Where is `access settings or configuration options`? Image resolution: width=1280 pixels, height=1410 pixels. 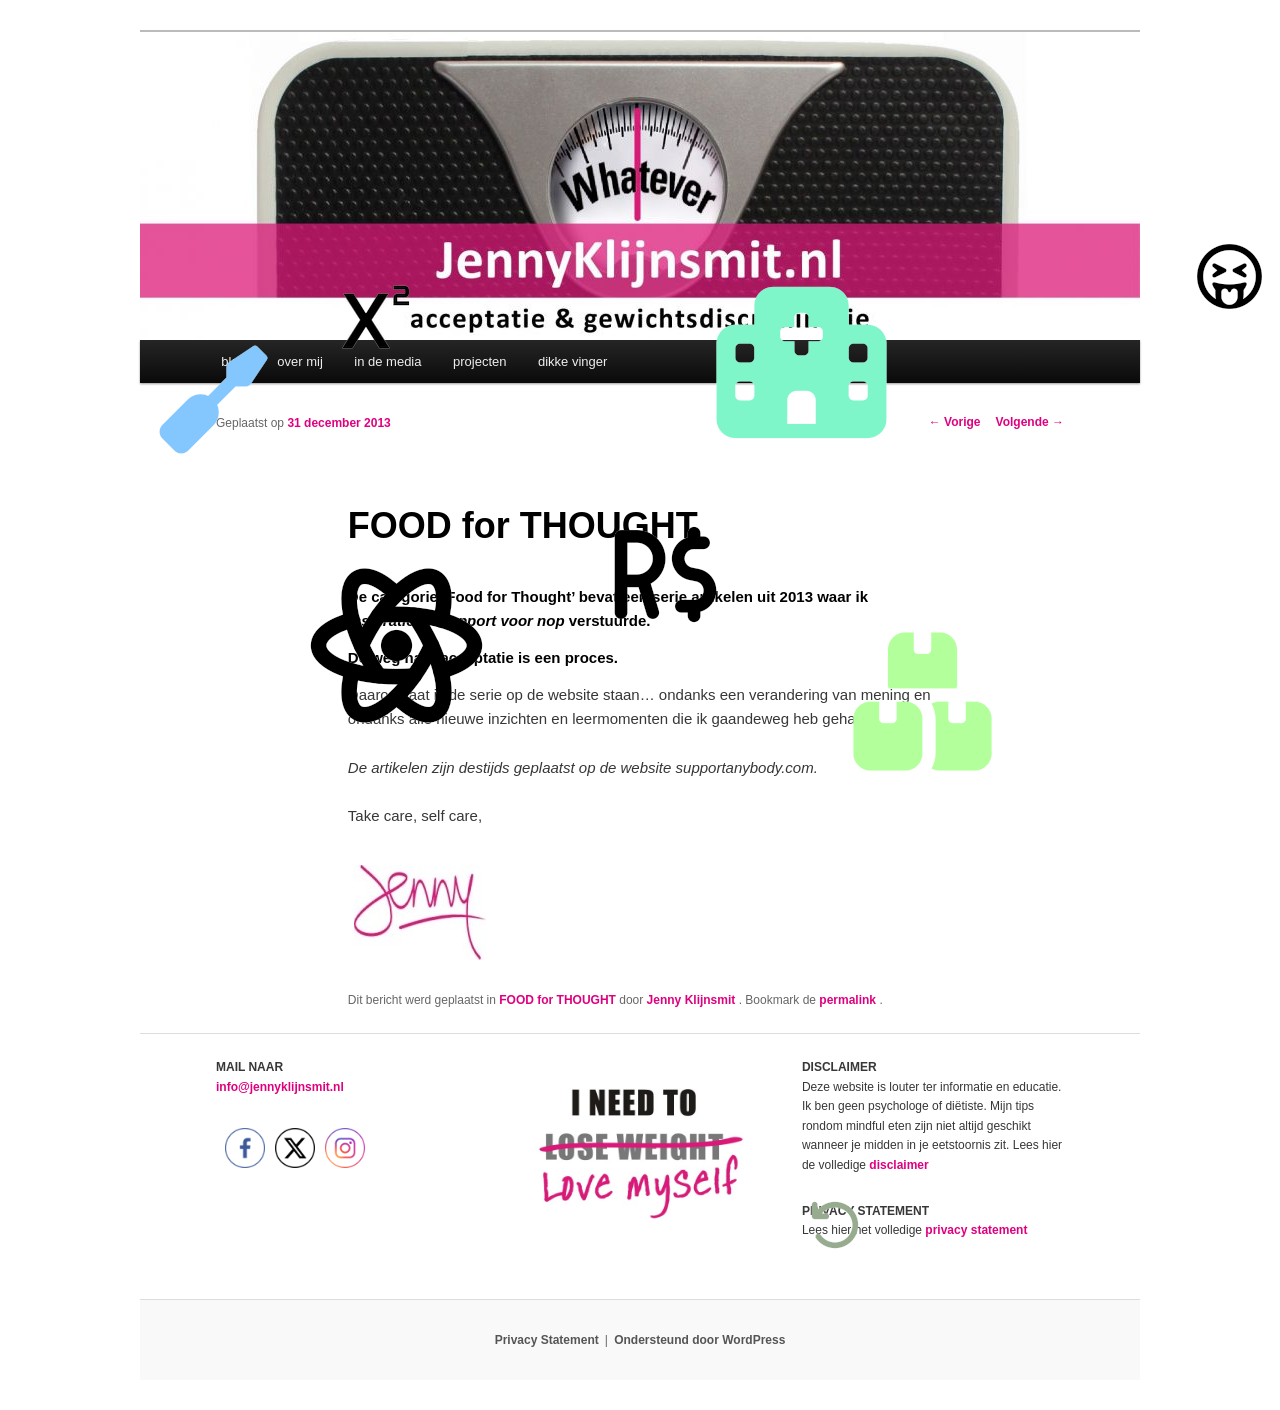
access settings or configuration options is located at coordinates (213, 399).